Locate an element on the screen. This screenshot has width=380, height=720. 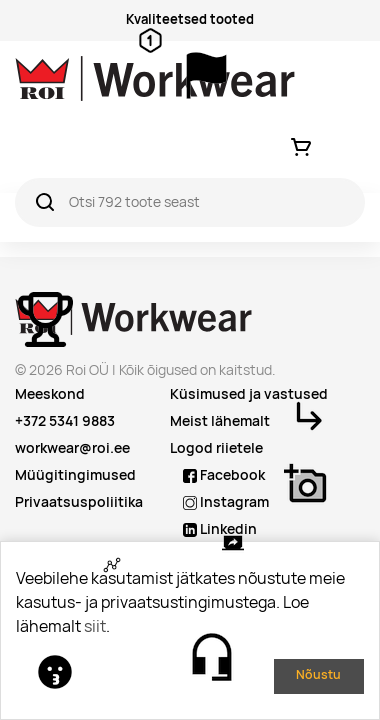
view connected data points or nodes is located at coordinates (112, 565).